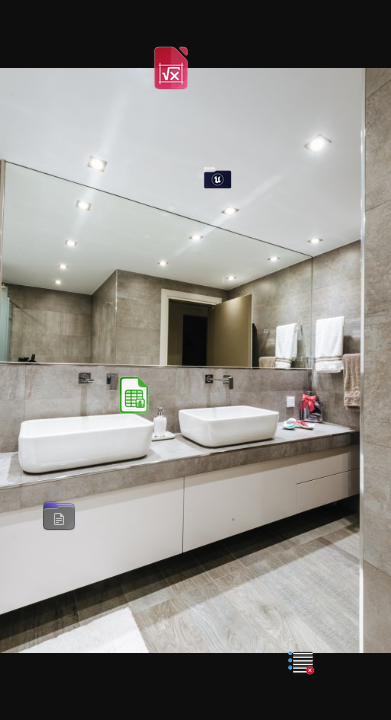 The height and width of the screenshot is (720, 391). I want to click on folder containing Unreal Engine project files, so click(217, 178).